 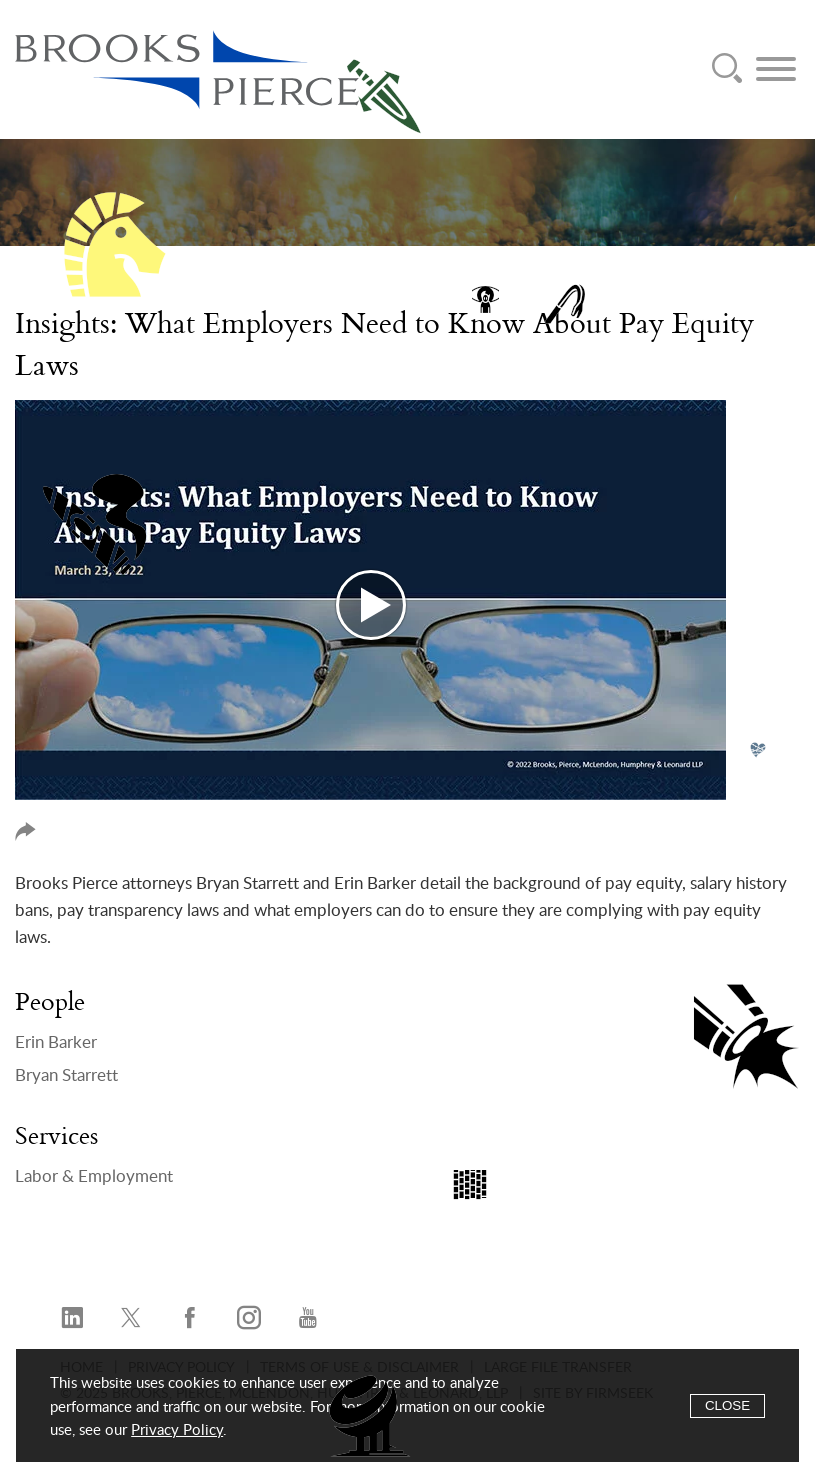 I want to click on select the knight piece in a chess game, so click(x=115, y=244).